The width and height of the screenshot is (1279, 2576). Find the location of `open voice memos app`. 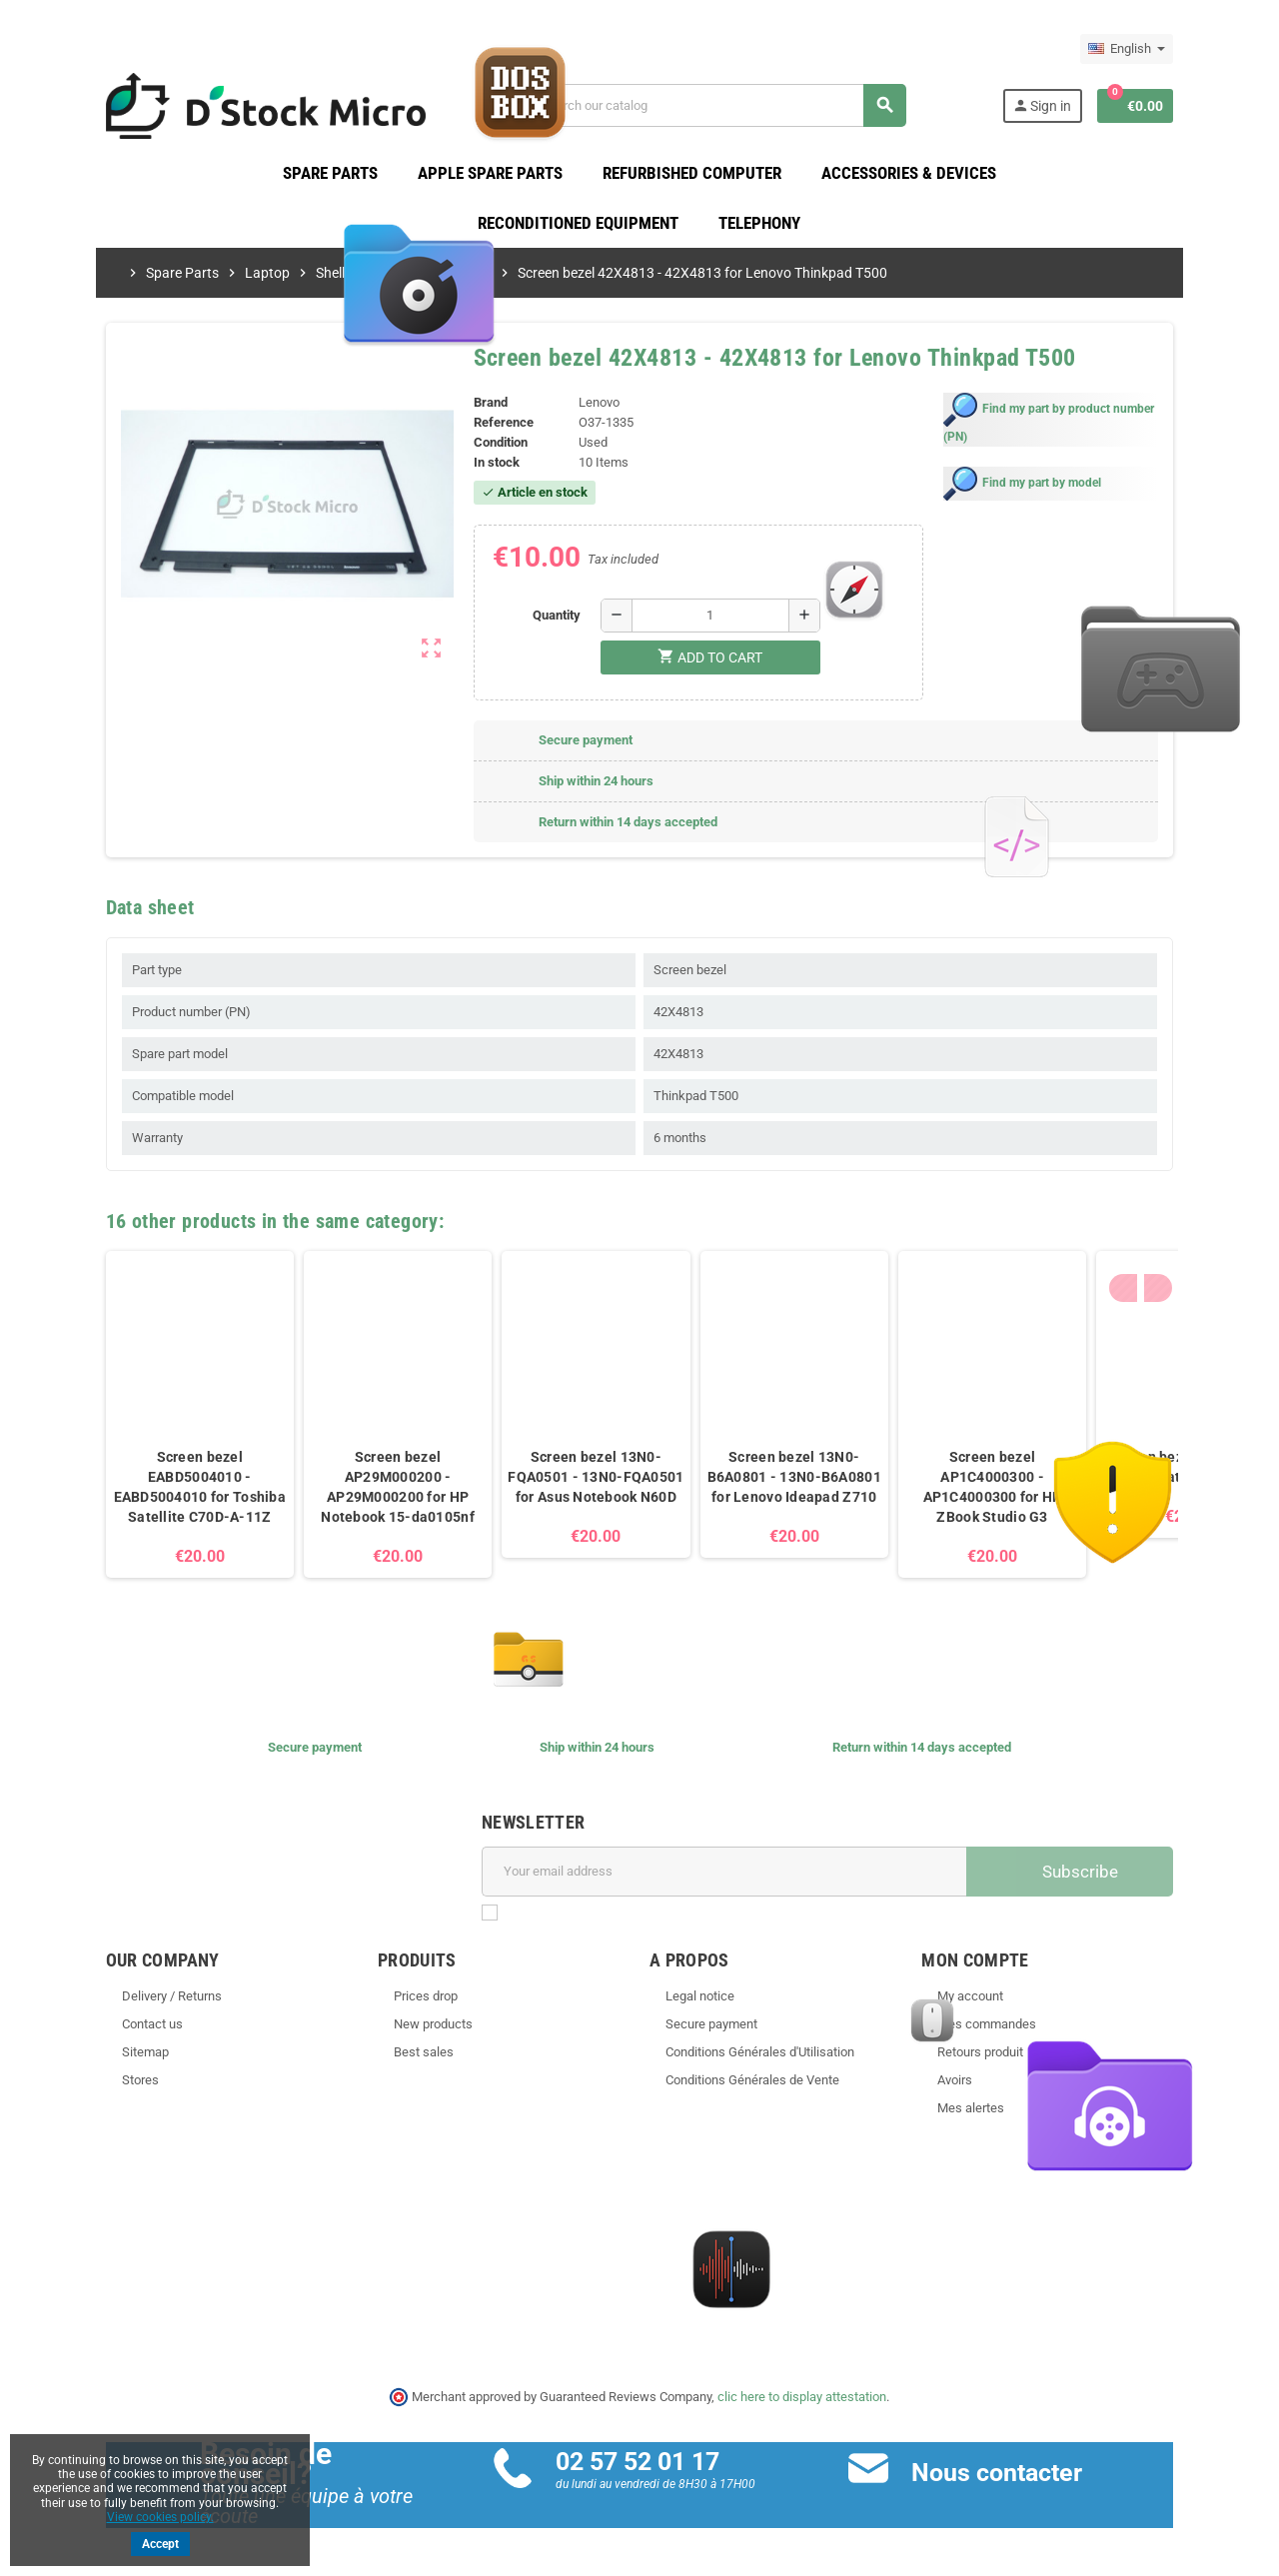

open voice memos app is located at coordinates (731, 2269).